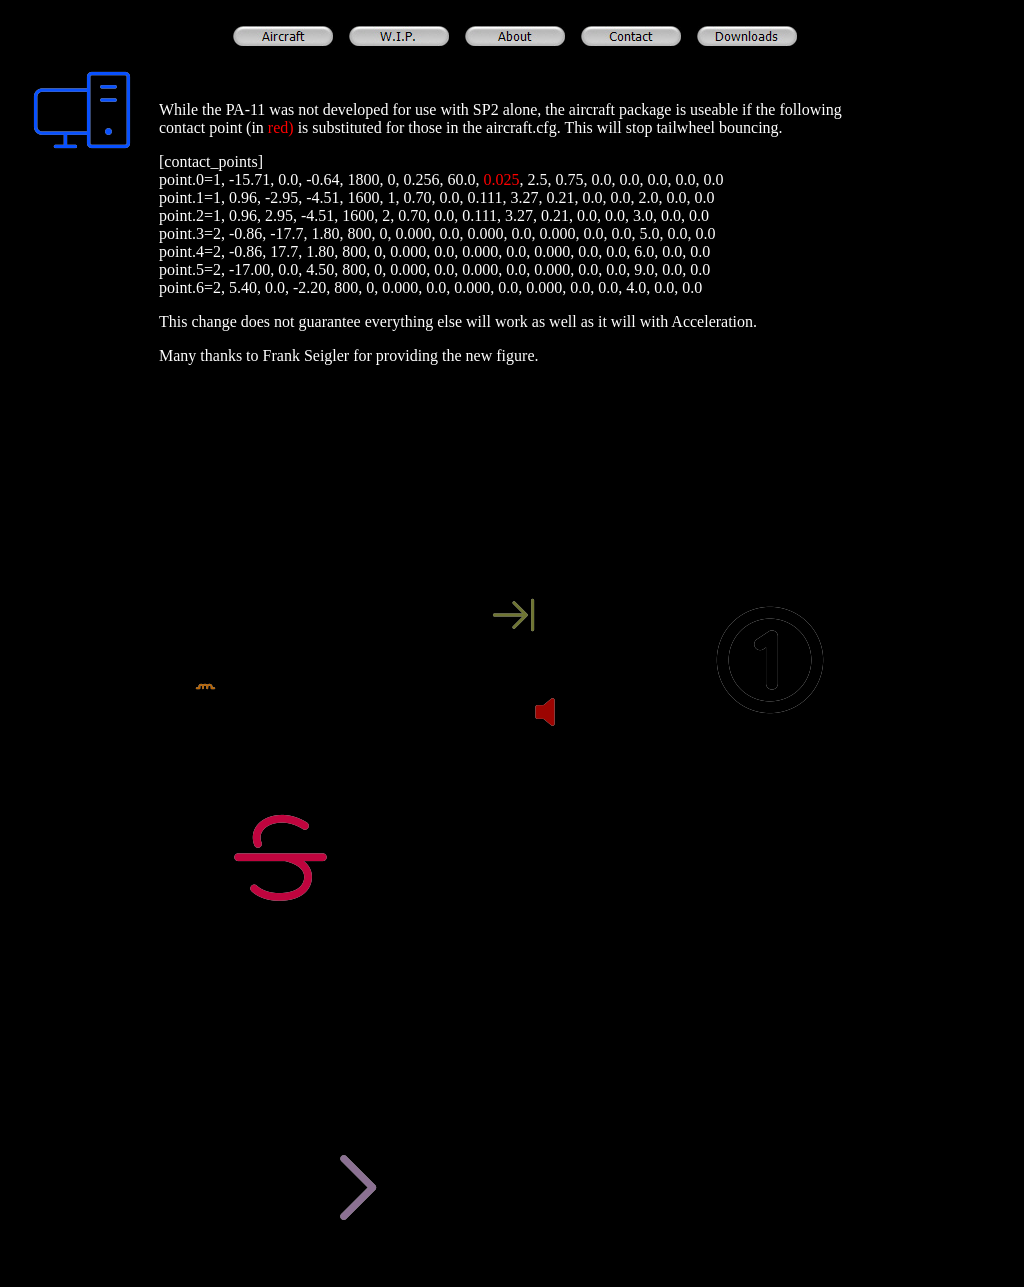 This screenshot has height=1287, width=1024. I want to click on mute audio or sound, so click(545, 712).